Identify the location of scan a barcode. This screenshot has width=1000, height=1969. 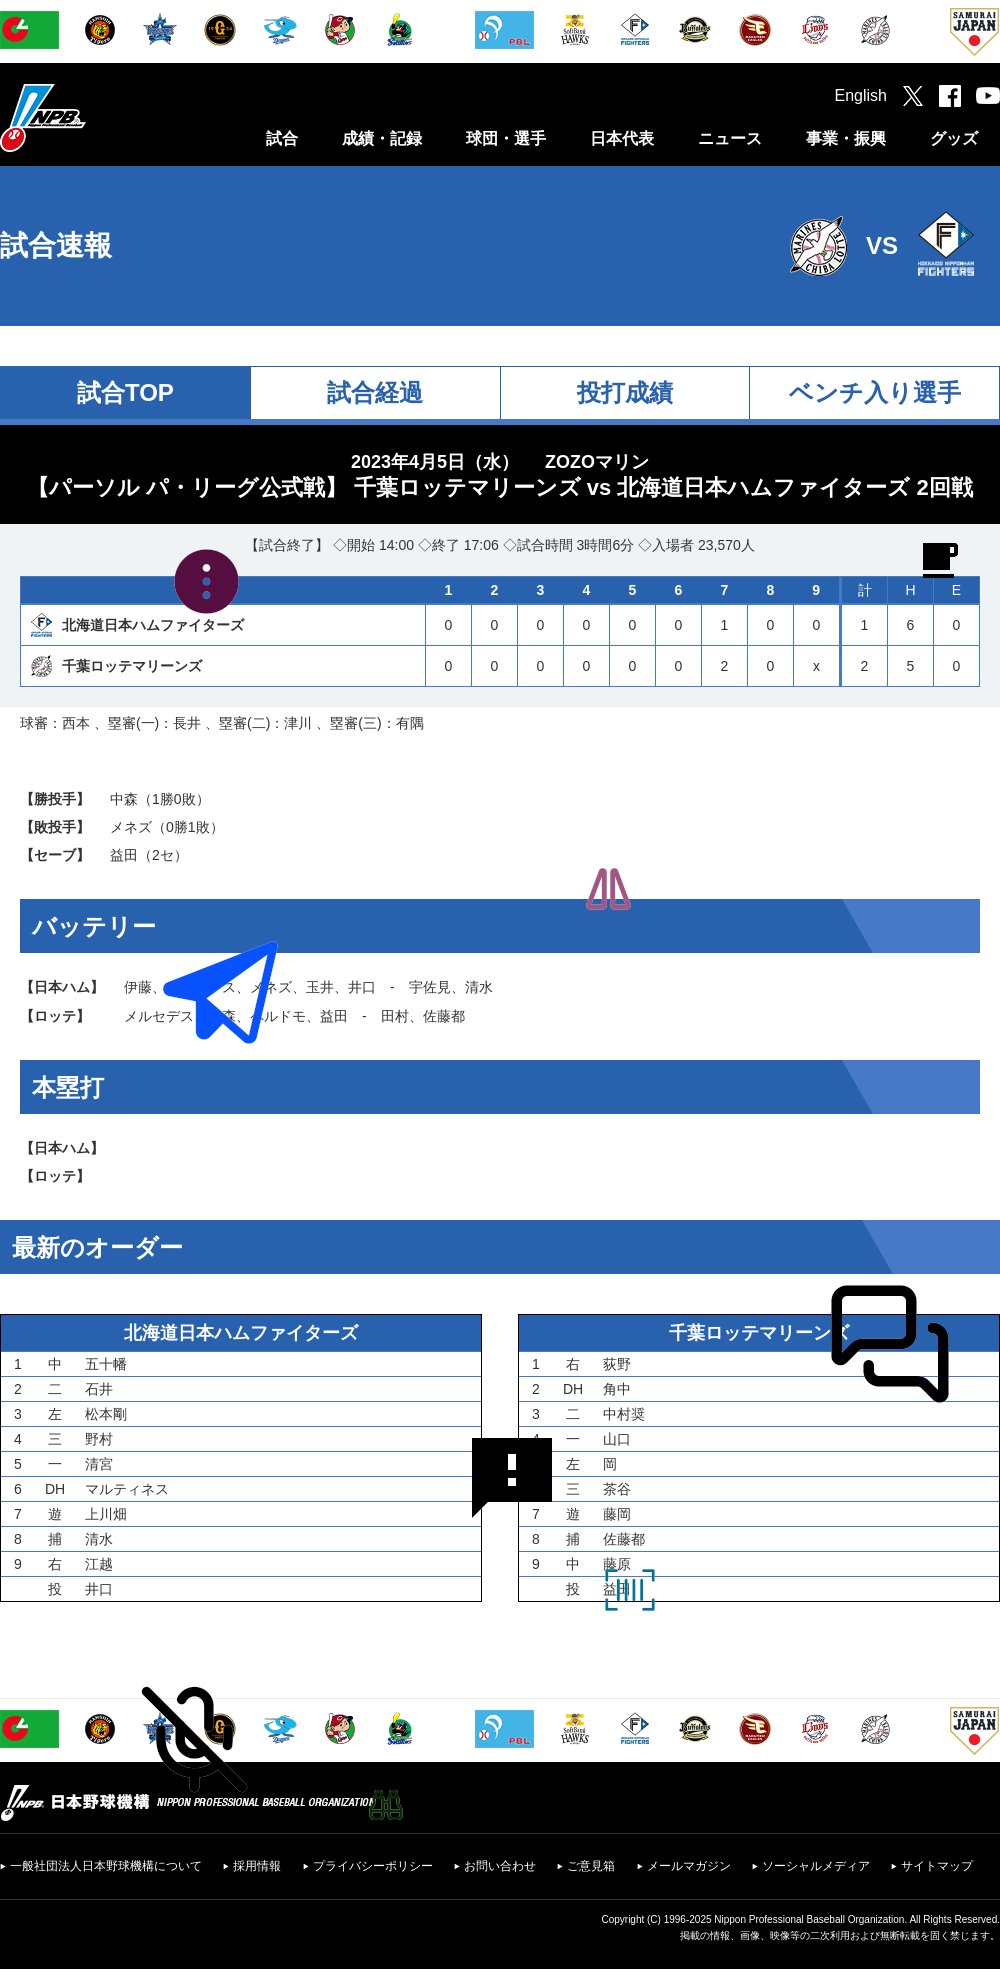
(630, 1590).